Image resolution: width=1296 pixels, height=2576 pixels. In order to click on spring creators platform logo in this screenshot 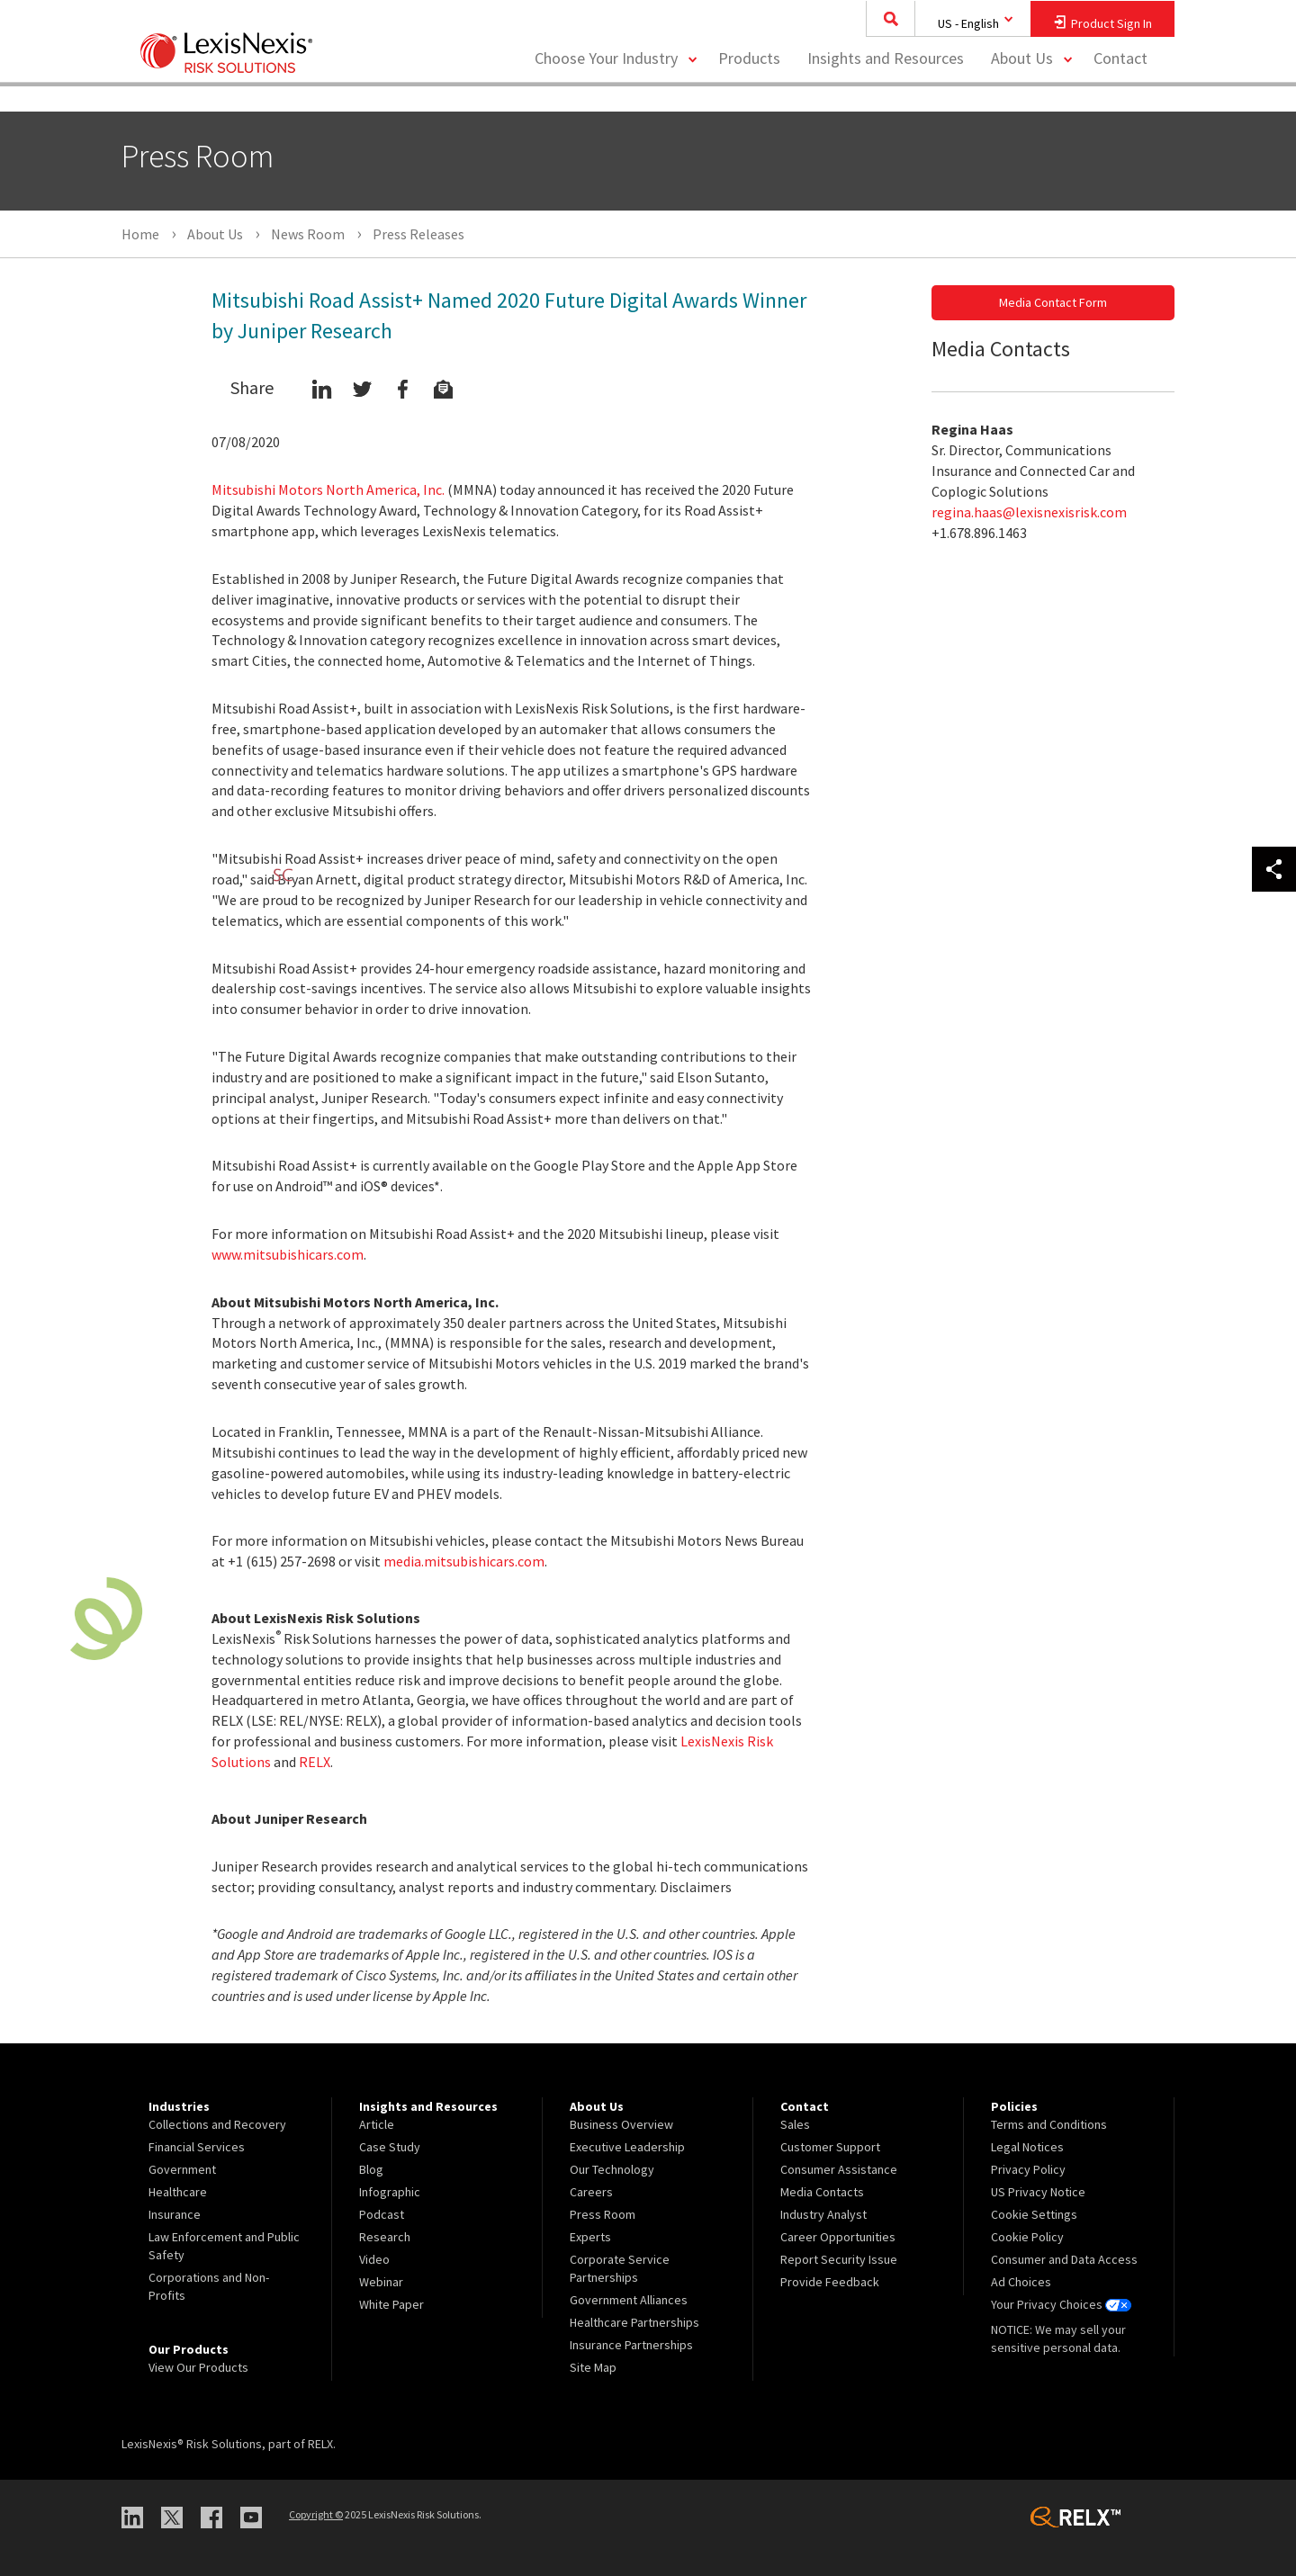, I will do `click(106, 1619)`.